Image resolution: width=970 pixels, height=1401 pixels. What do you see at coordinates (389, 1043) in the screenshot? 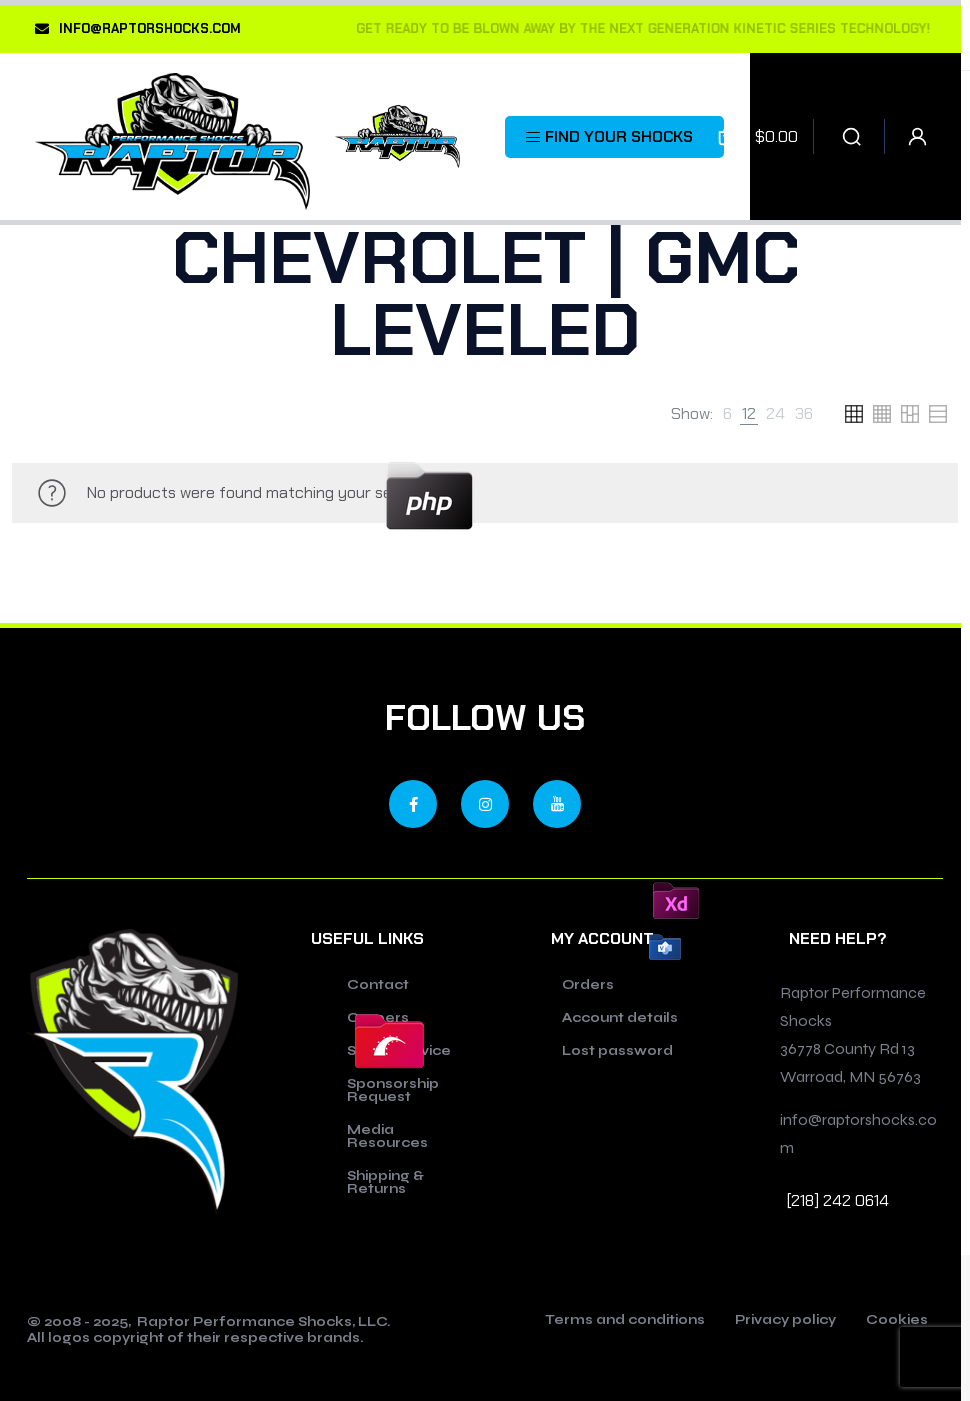
I see `folder containing ruby on rails project files` at bounding box center [389, 1043].